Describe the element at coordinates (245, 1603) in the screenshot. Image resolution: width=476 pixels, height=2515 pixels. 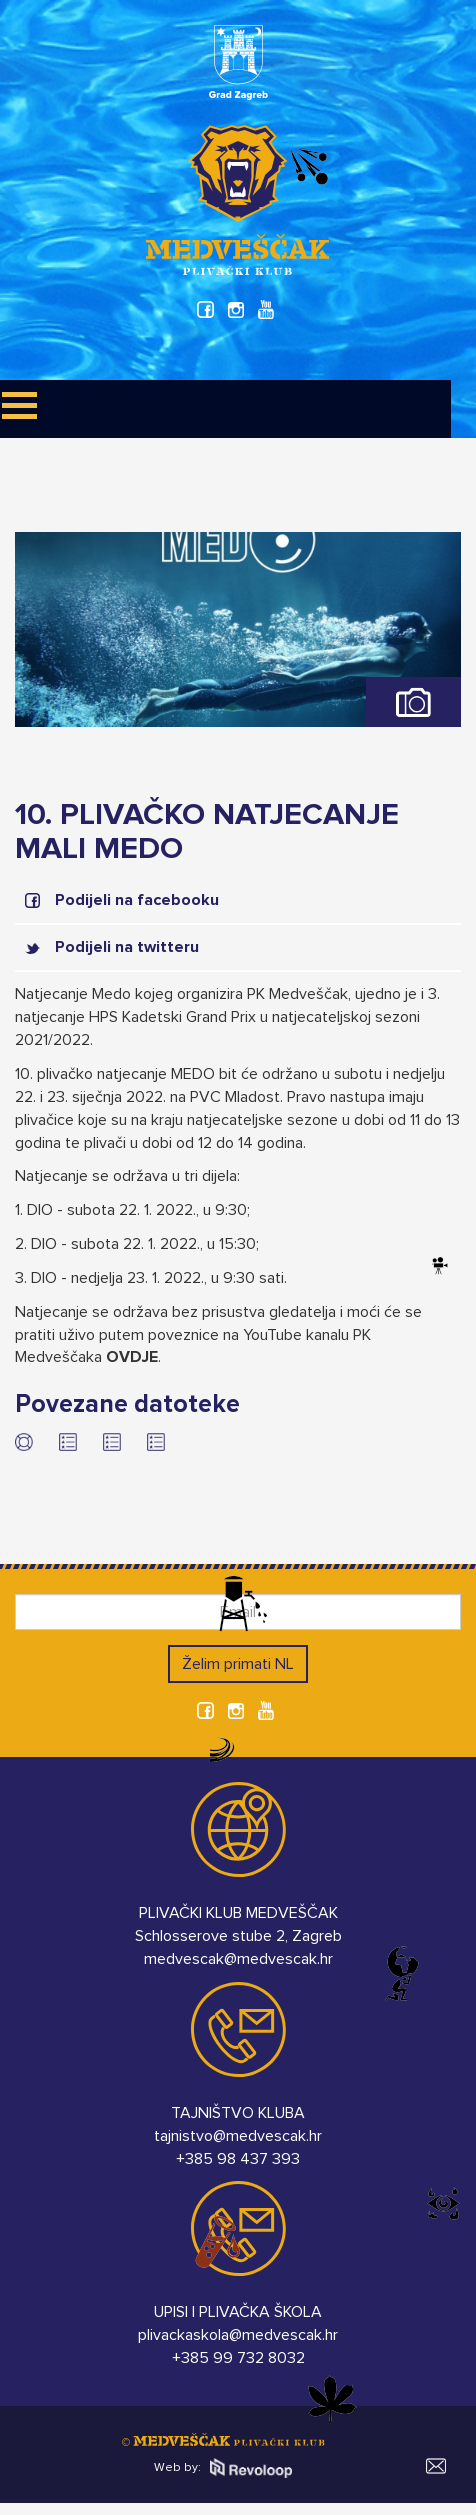
I see `view water storage levels` at that location.